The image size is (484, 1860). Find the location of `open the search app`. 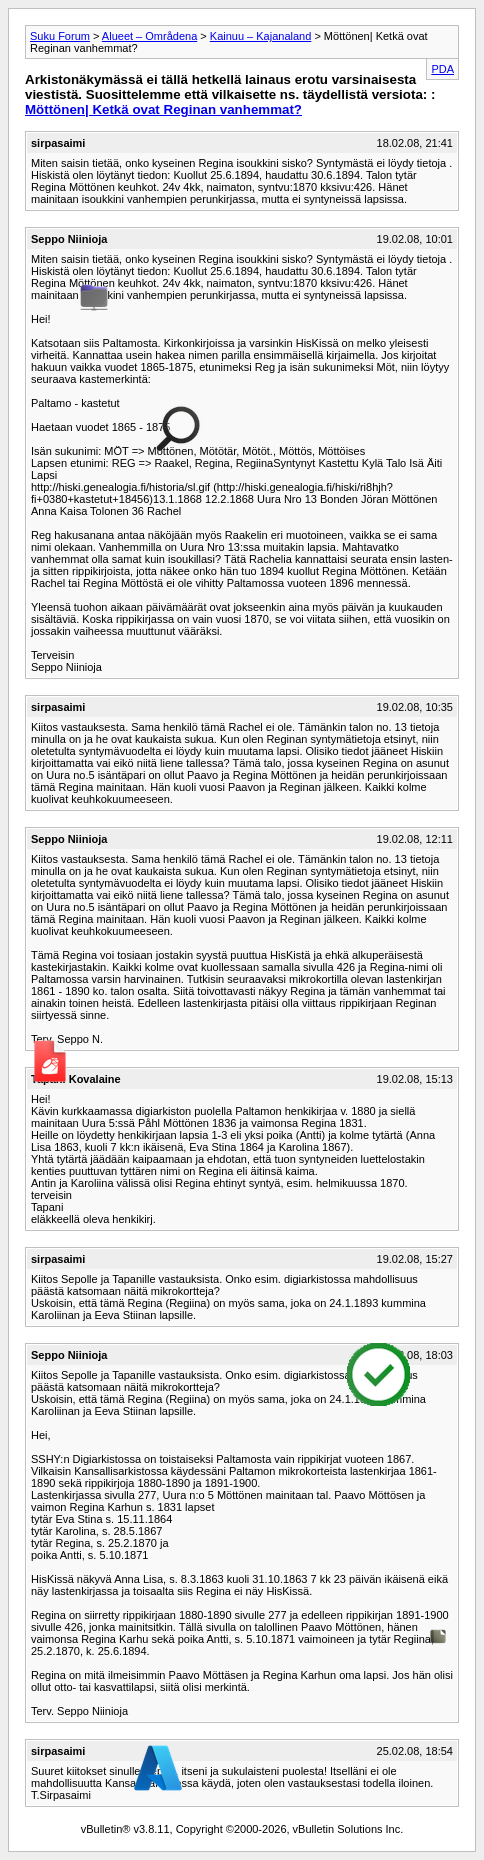

open the search app is located at coordinates (178, 428).